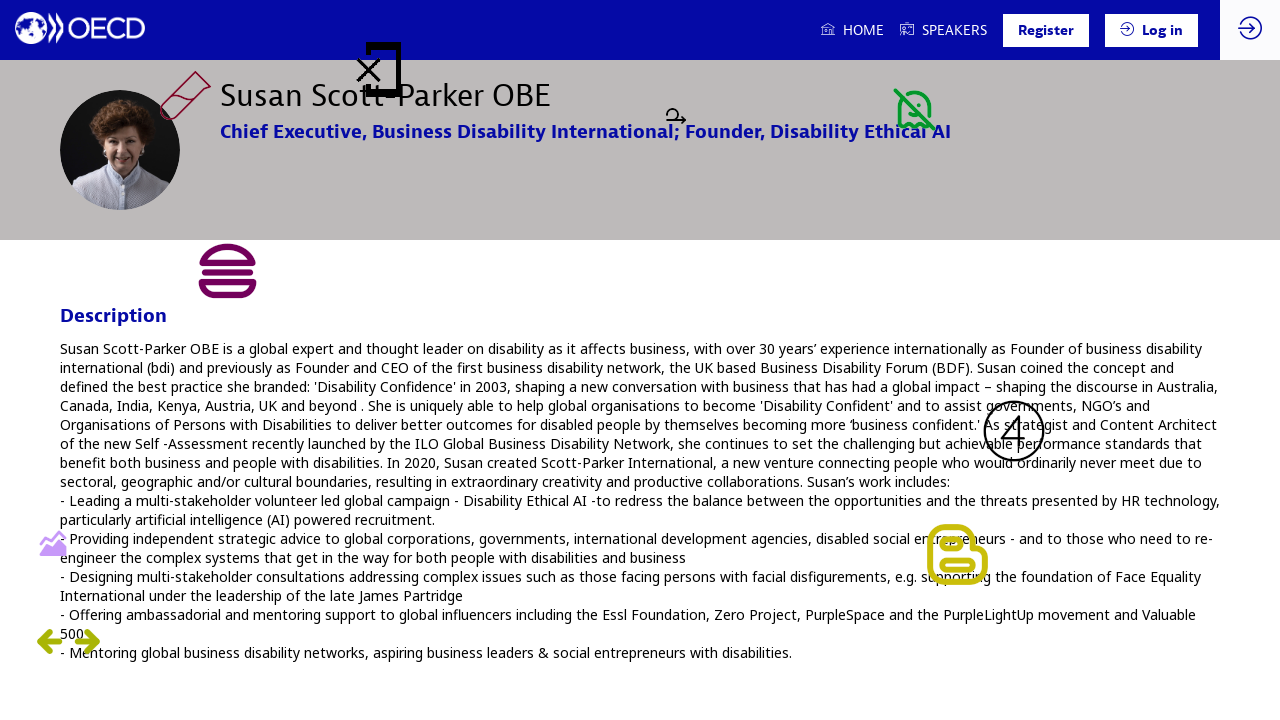 The height and width of the screenshot is (720, 1280). Describe the element at coordinates (957, 554) in the screenshot. I see `open blogger app` at that location.